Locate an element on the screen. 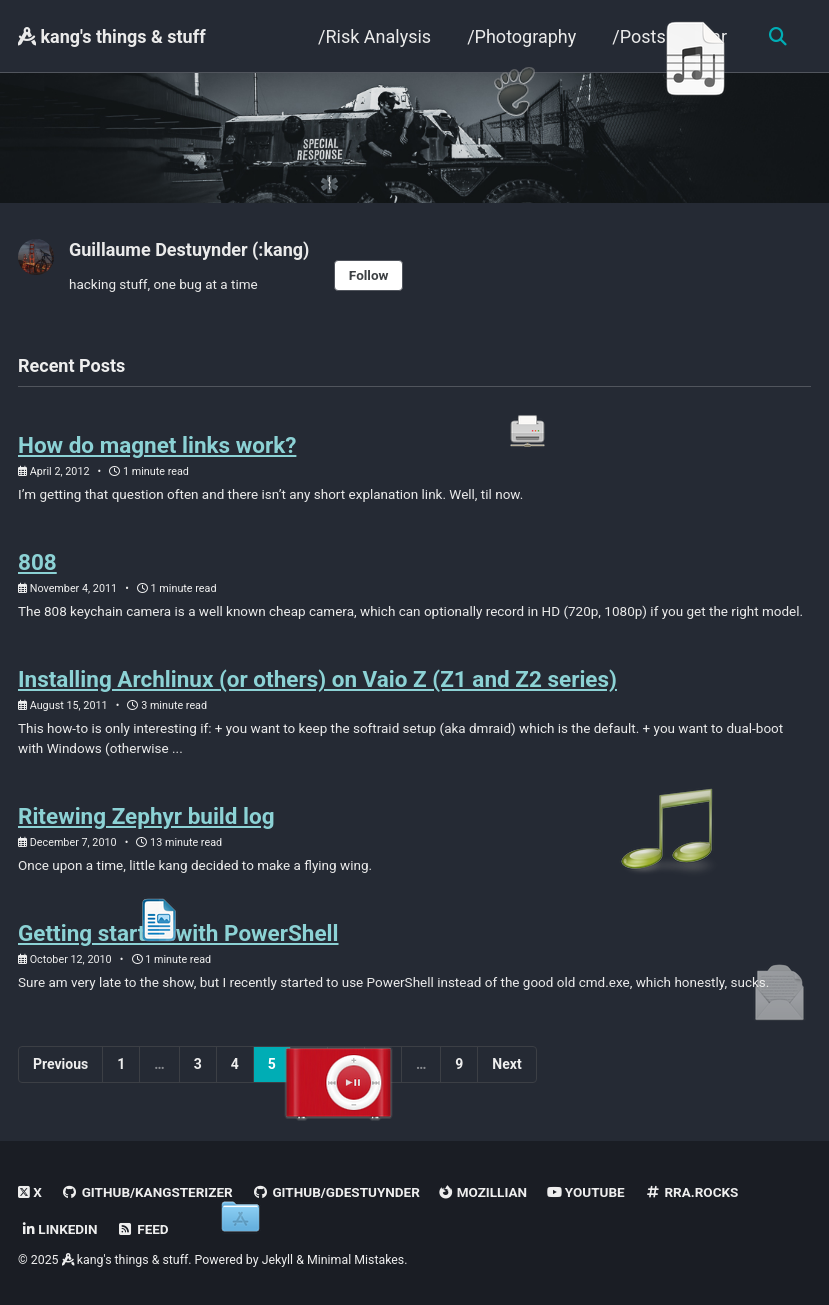 The width and height of the screenshot is (829, 1305). connect to a network printer is located at coordinates (527, 431).